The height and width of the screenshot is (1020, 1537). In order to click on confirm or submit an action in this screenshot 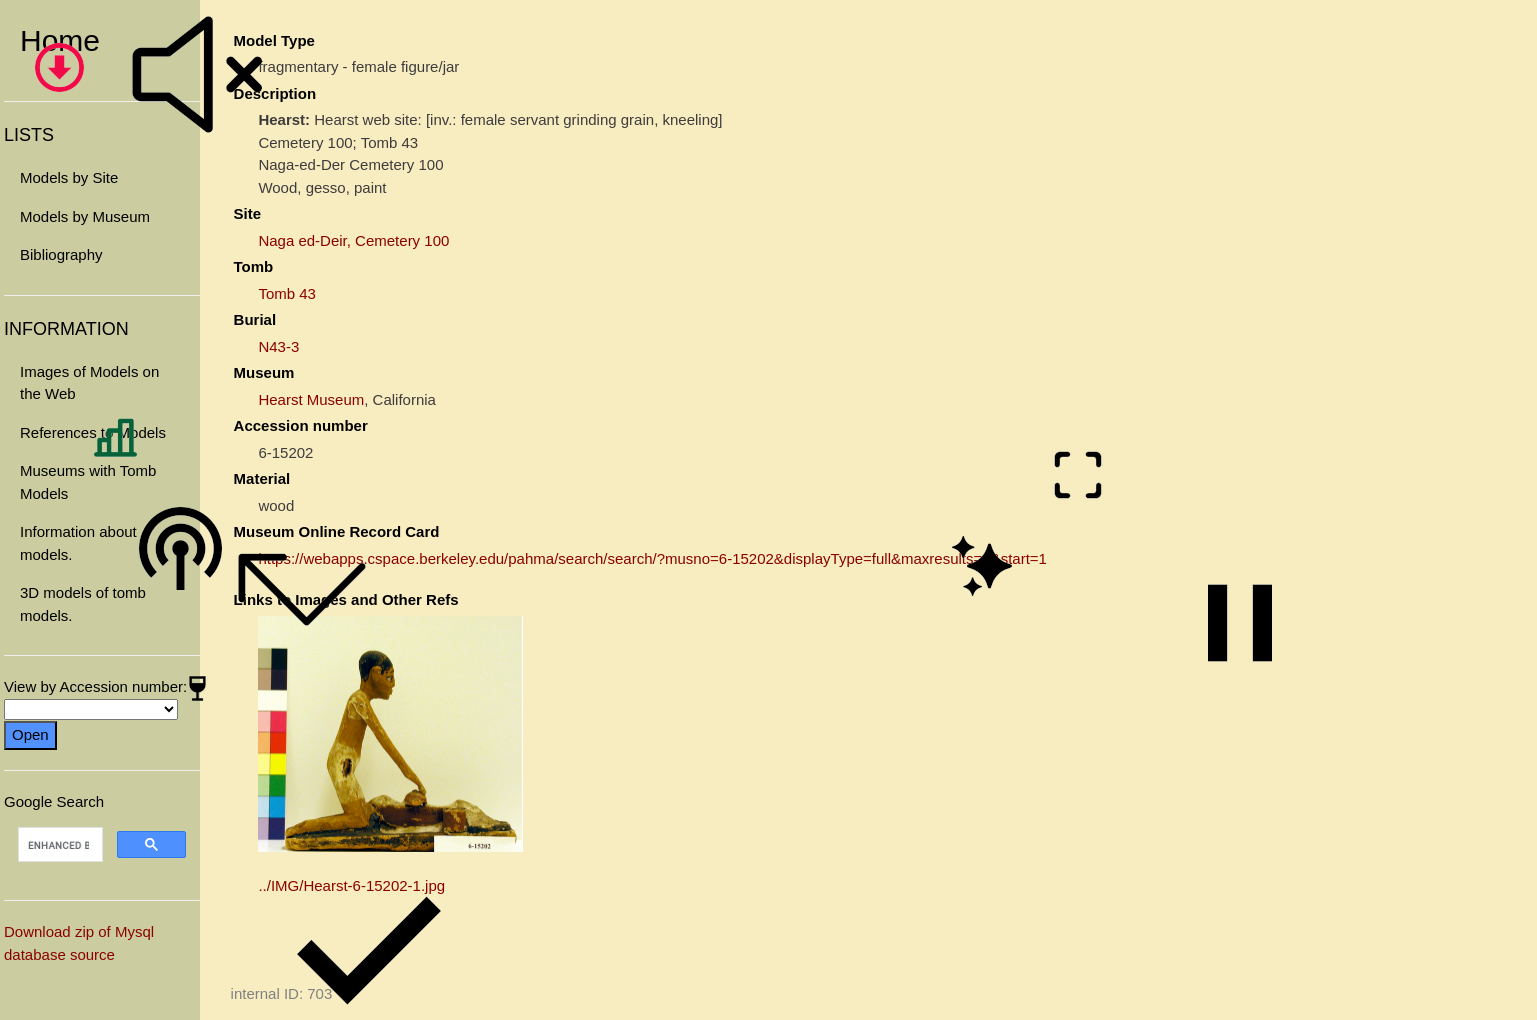, I will do `click(369, 947)`.